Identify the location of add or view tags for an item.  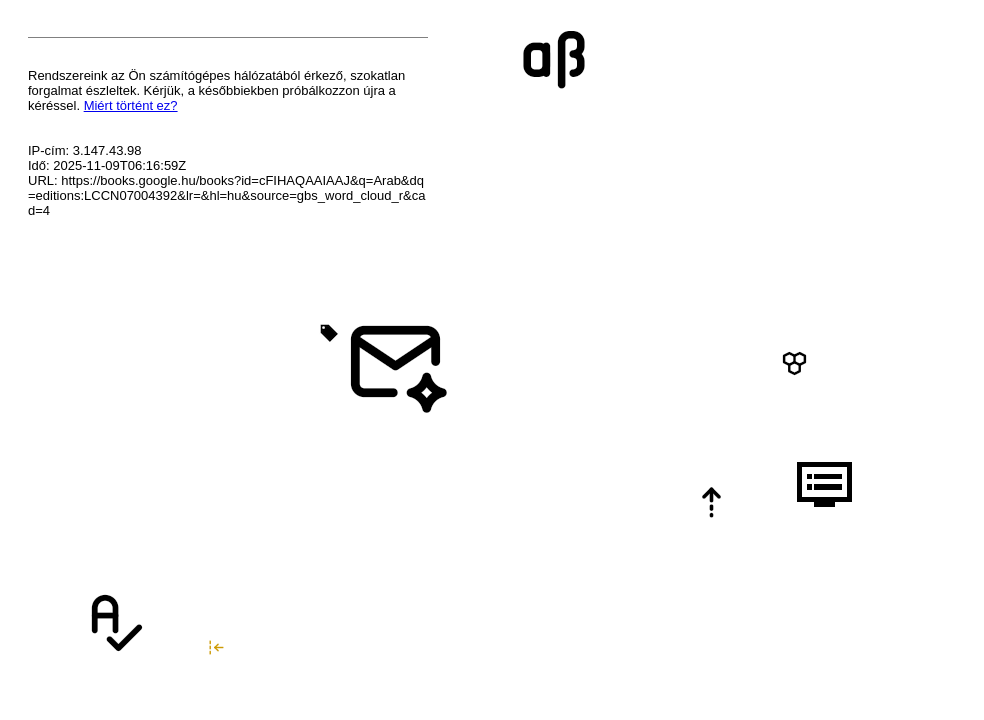
(329, 333).